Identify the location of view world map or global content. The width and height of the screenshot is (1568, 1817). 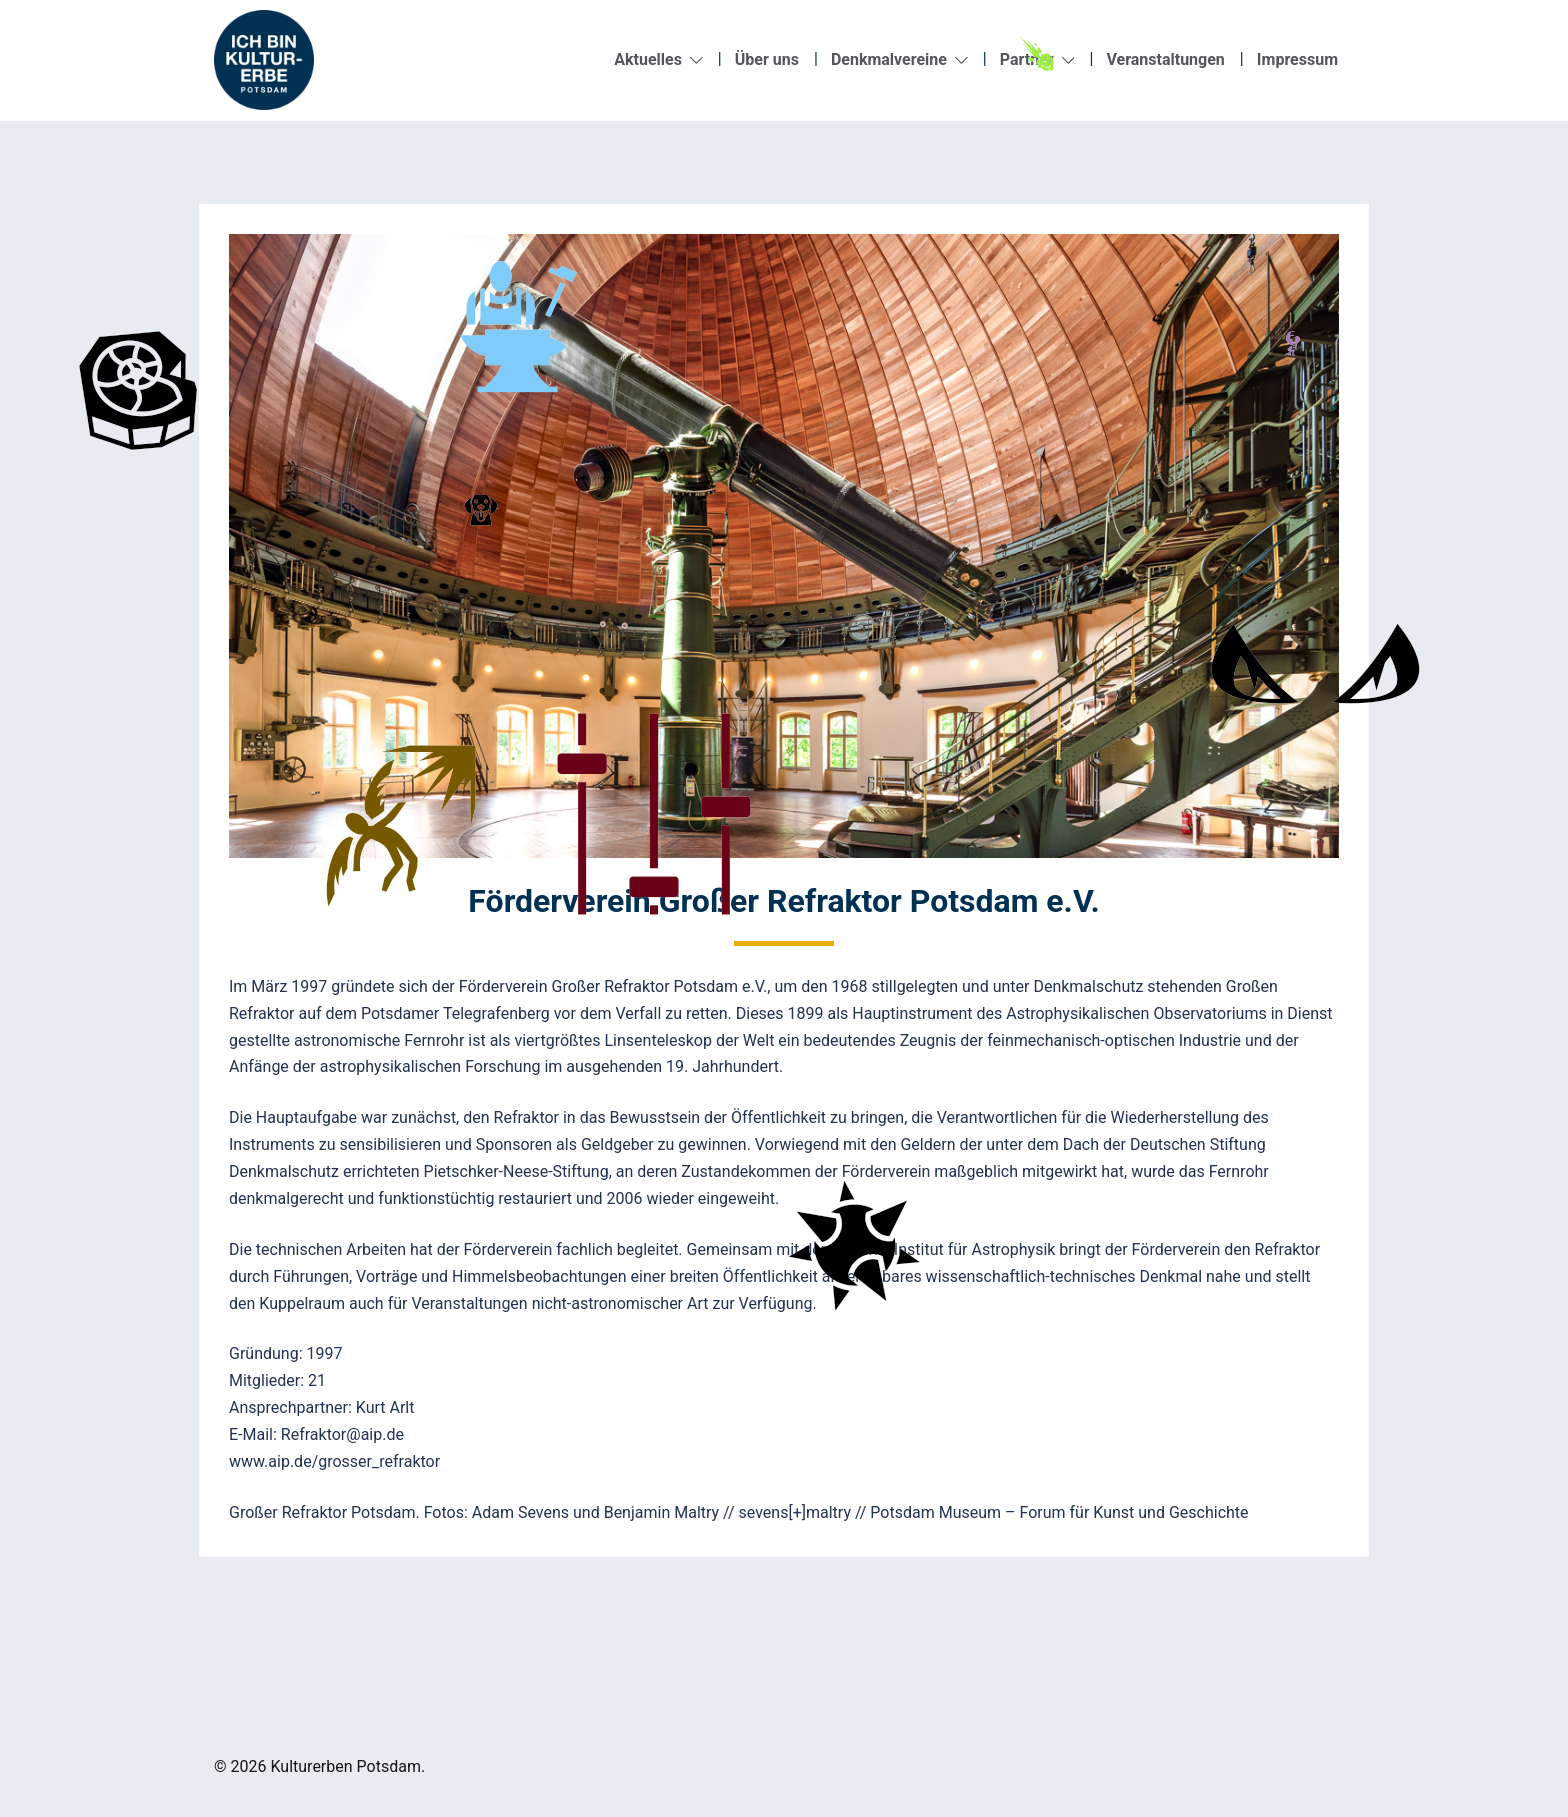
(1293, 343).